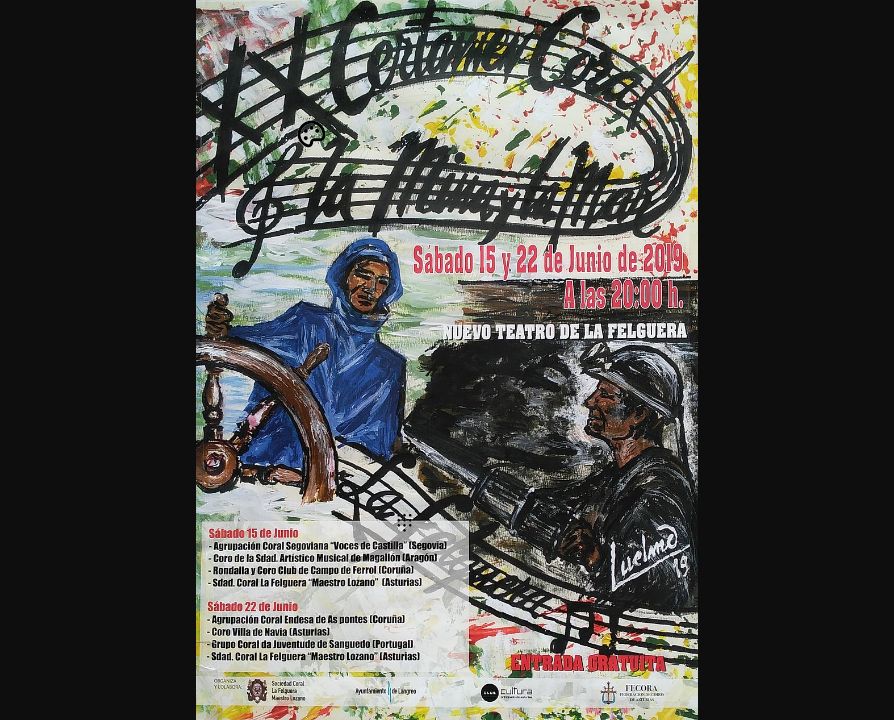  Describe the element at coordinates (404, 522) in the screenshot. I see `open numeric keypad for input` at that location.